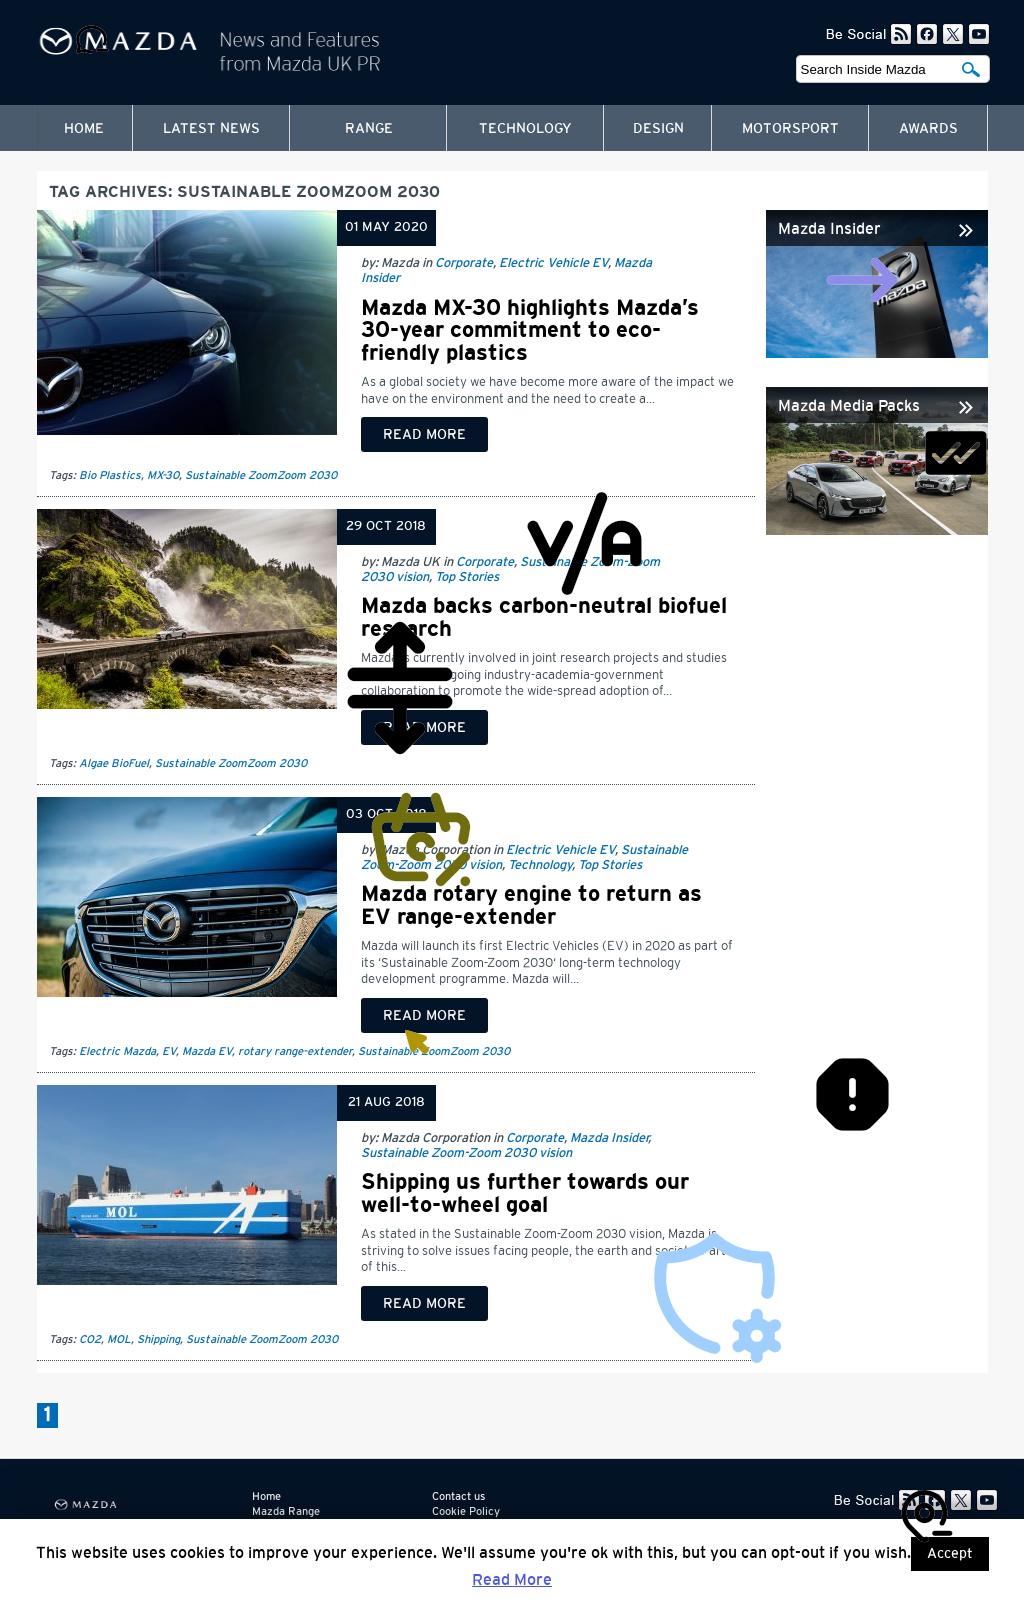  Describe the element at coordinates (862, 280) in the screenshot. I see `navigate to the next item or step` at that location.